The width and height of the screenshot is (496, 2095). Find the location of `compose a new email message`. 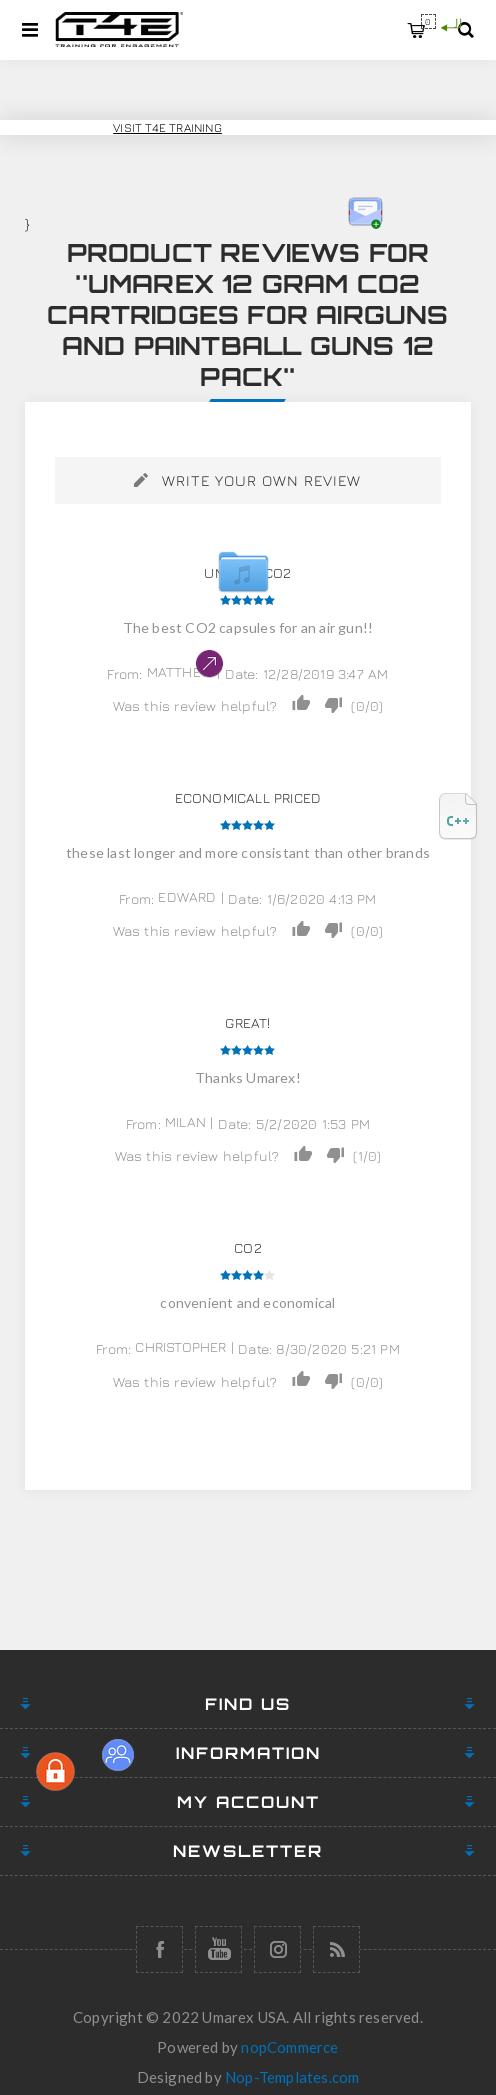

compose a new email message is located at coordinates (365, 211).